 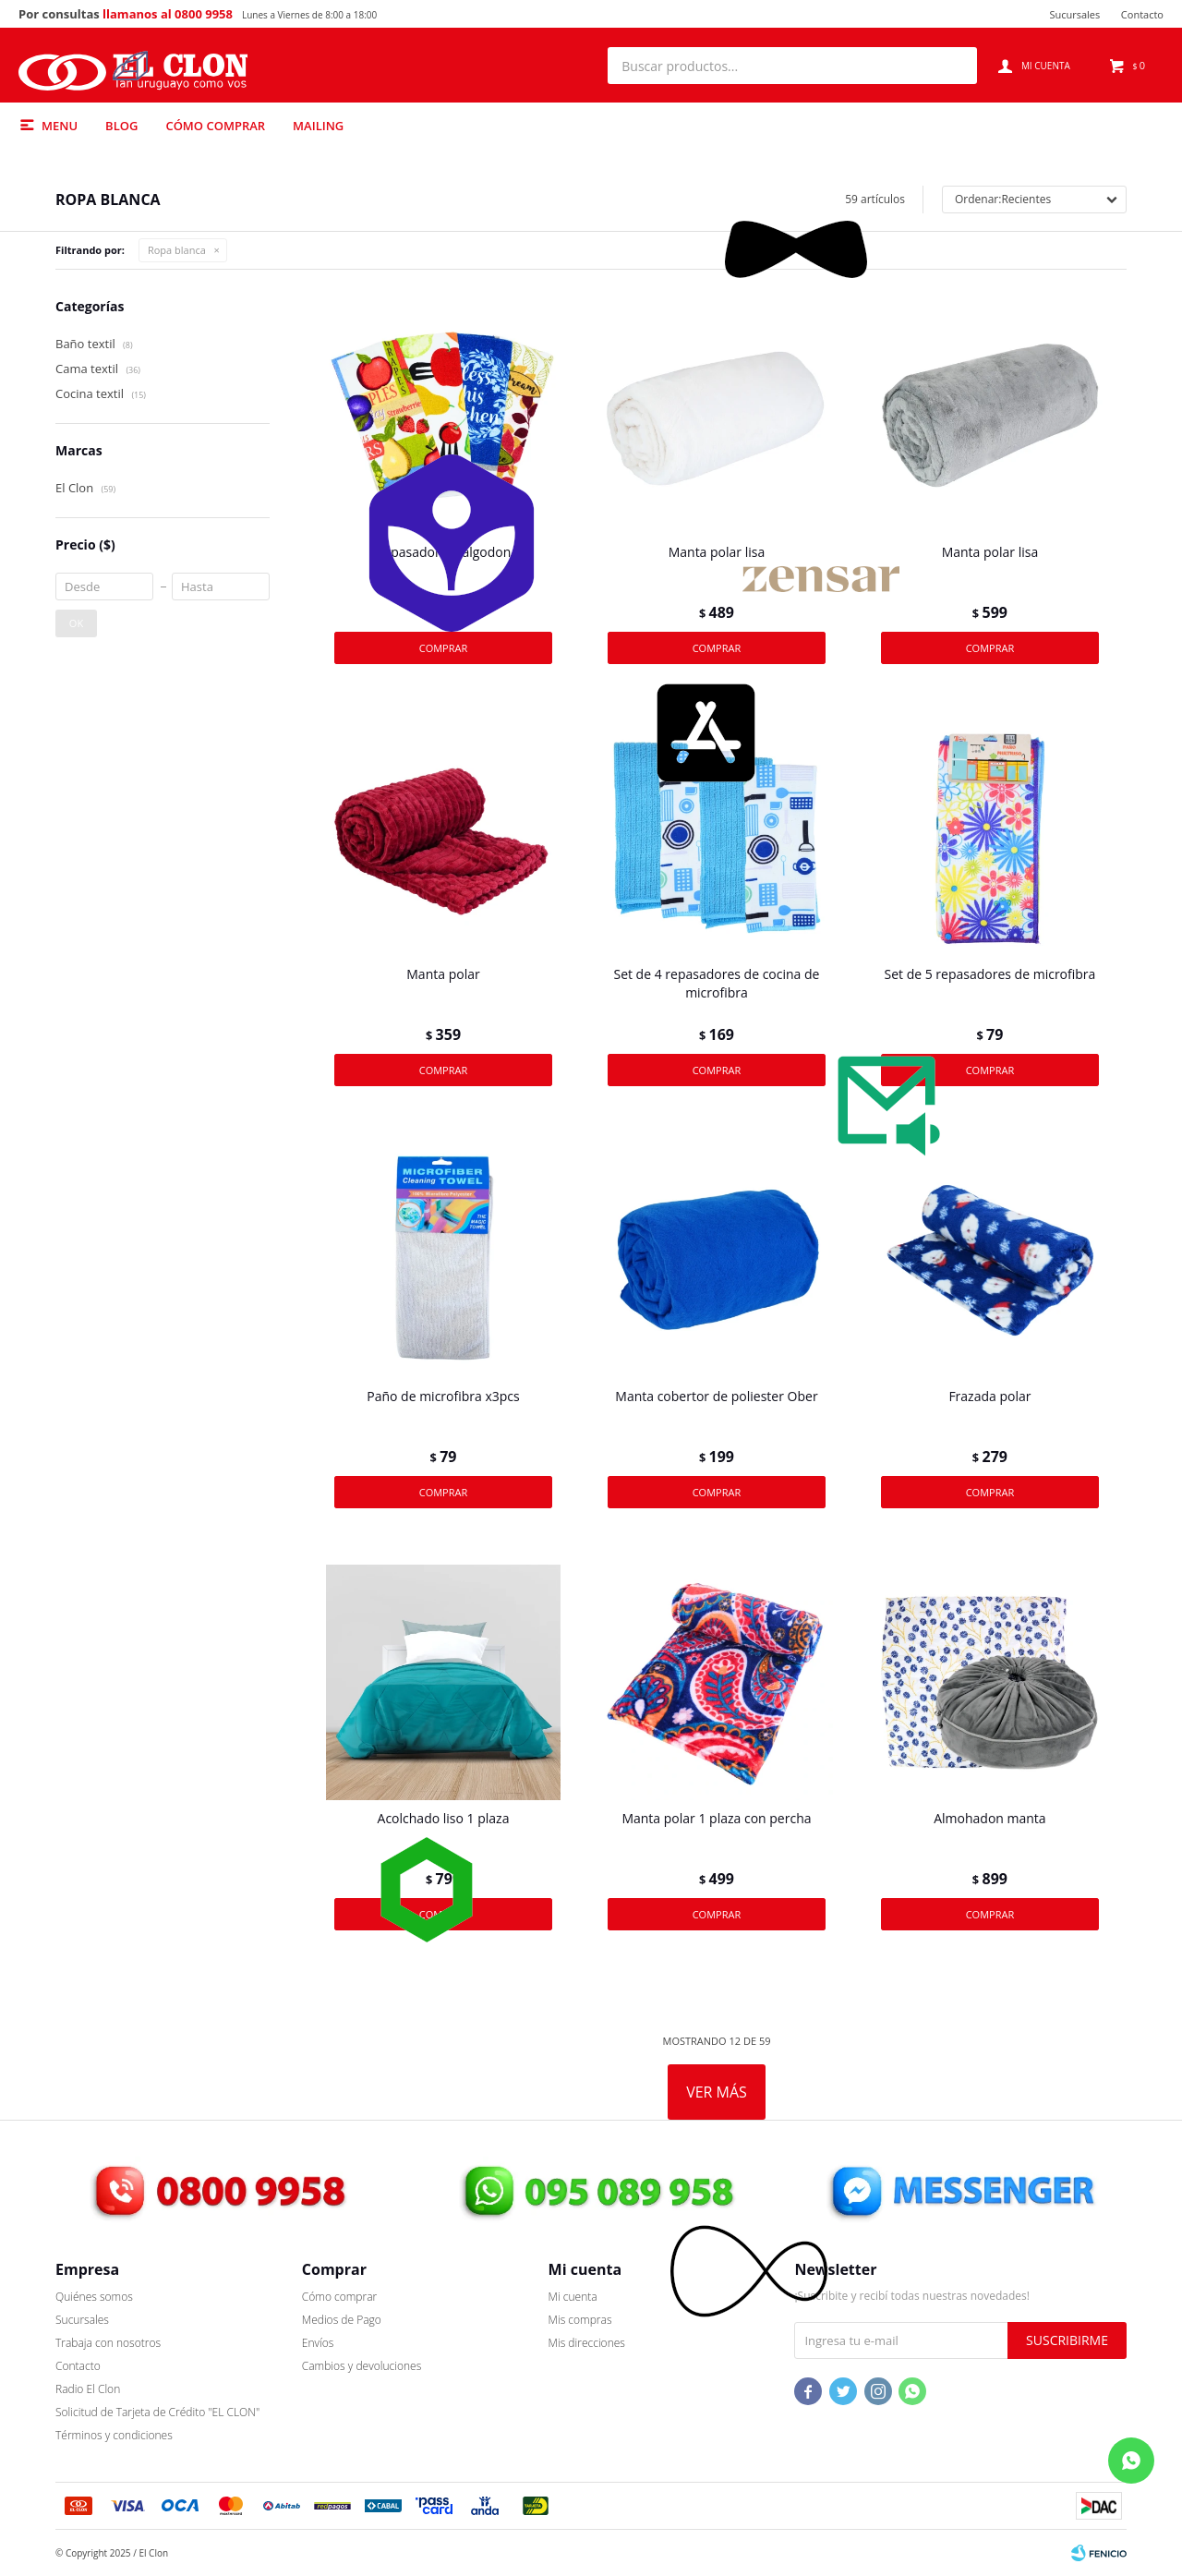 I want to click on open the apple app store, so click(x=706, y=732).